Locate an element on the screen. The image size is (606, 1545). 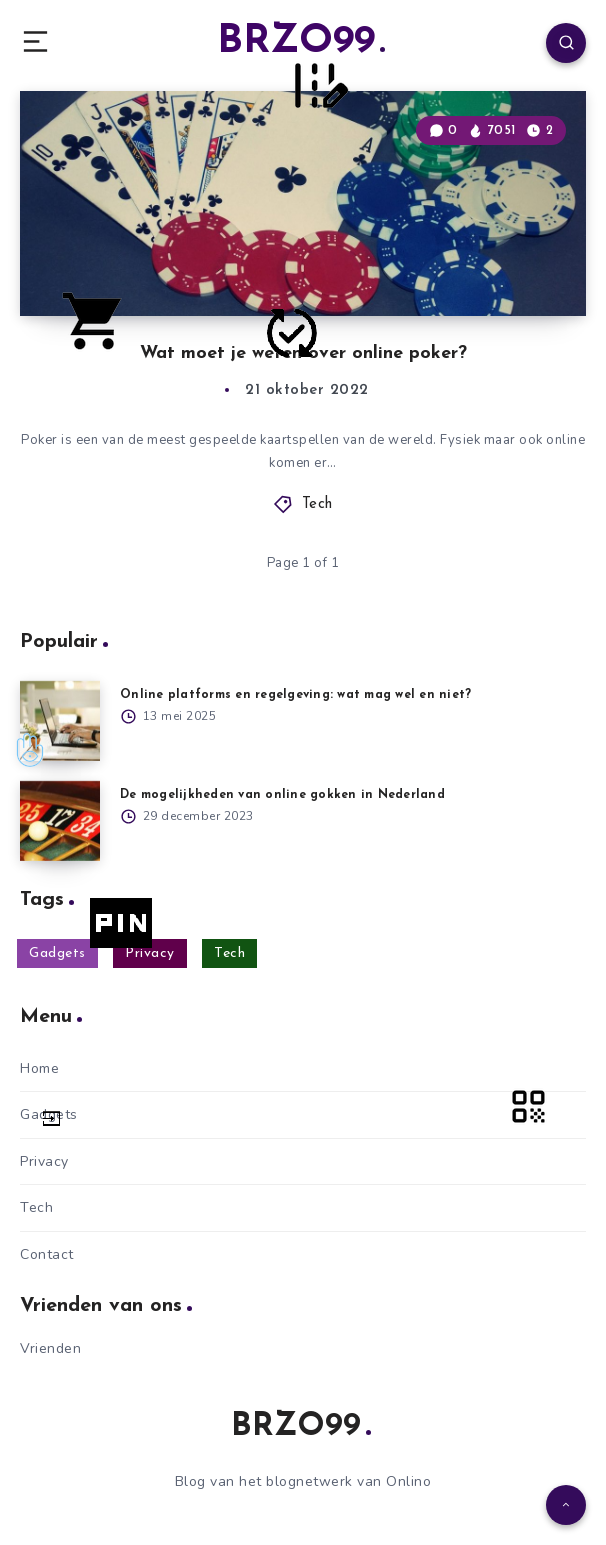
sync or publish changes is located at coordinates (292, 333).